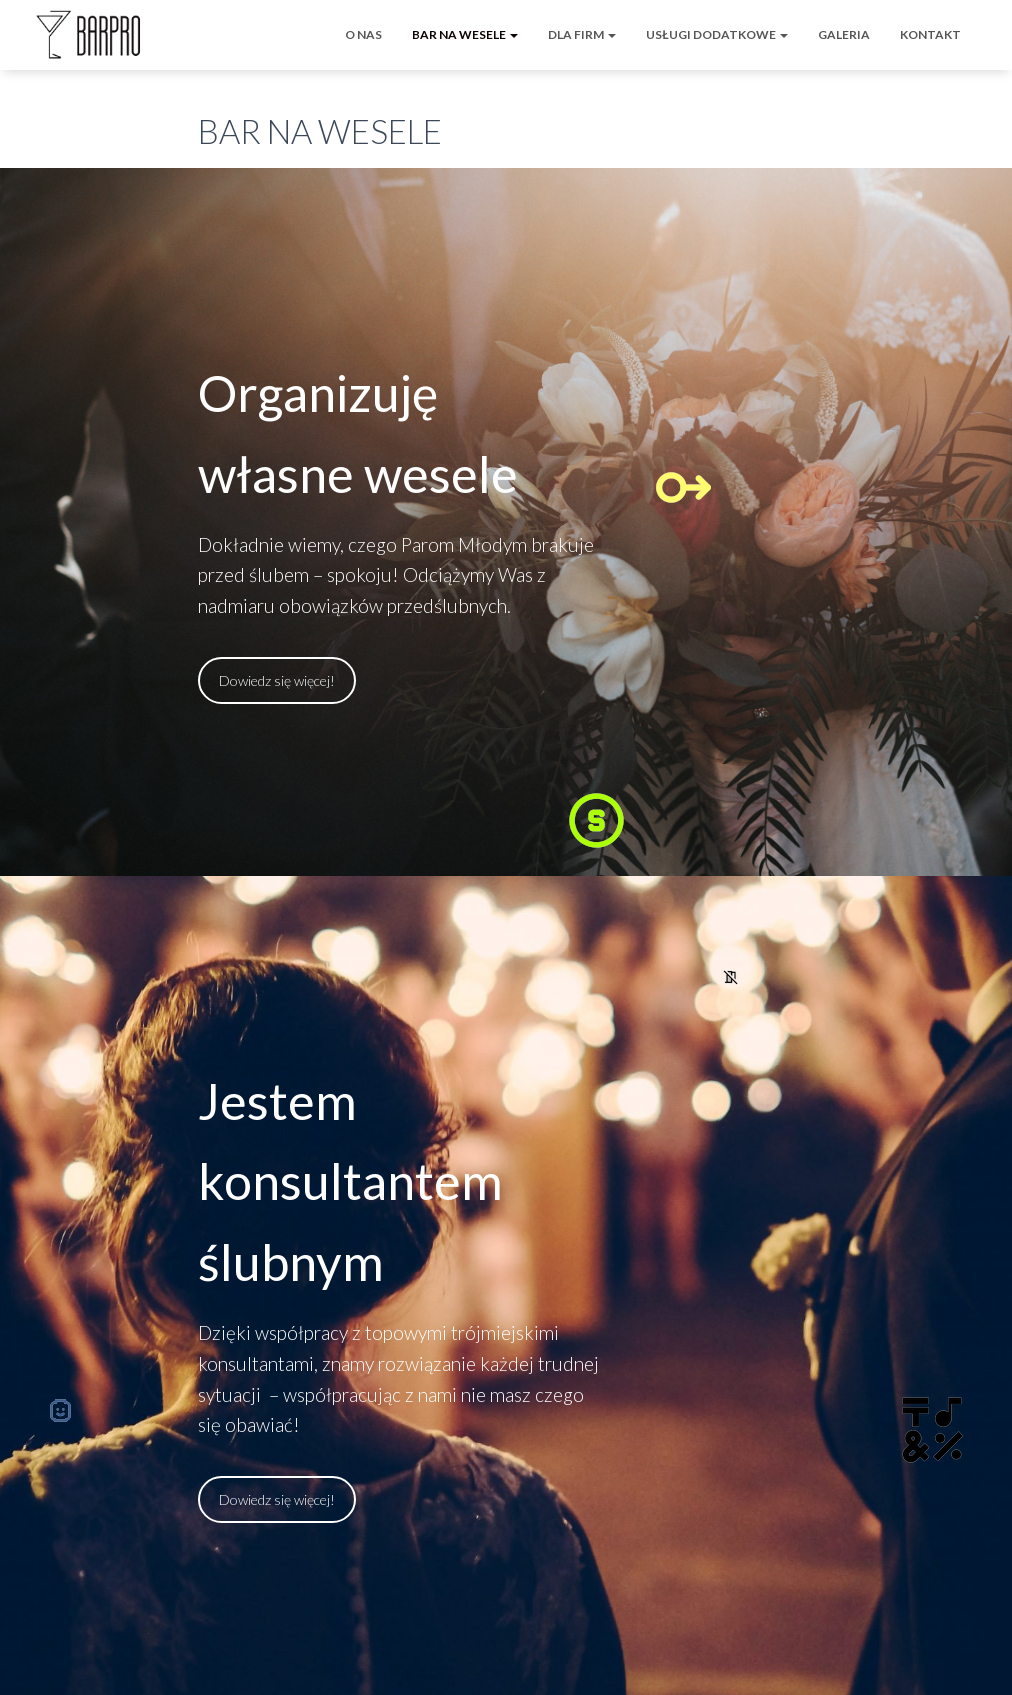 The height and width of the screenshot is (1695, 1012). Describe the element at coordinates (683, 487) in the screenshot. I see `swipe right to continue or proceed` at that location.